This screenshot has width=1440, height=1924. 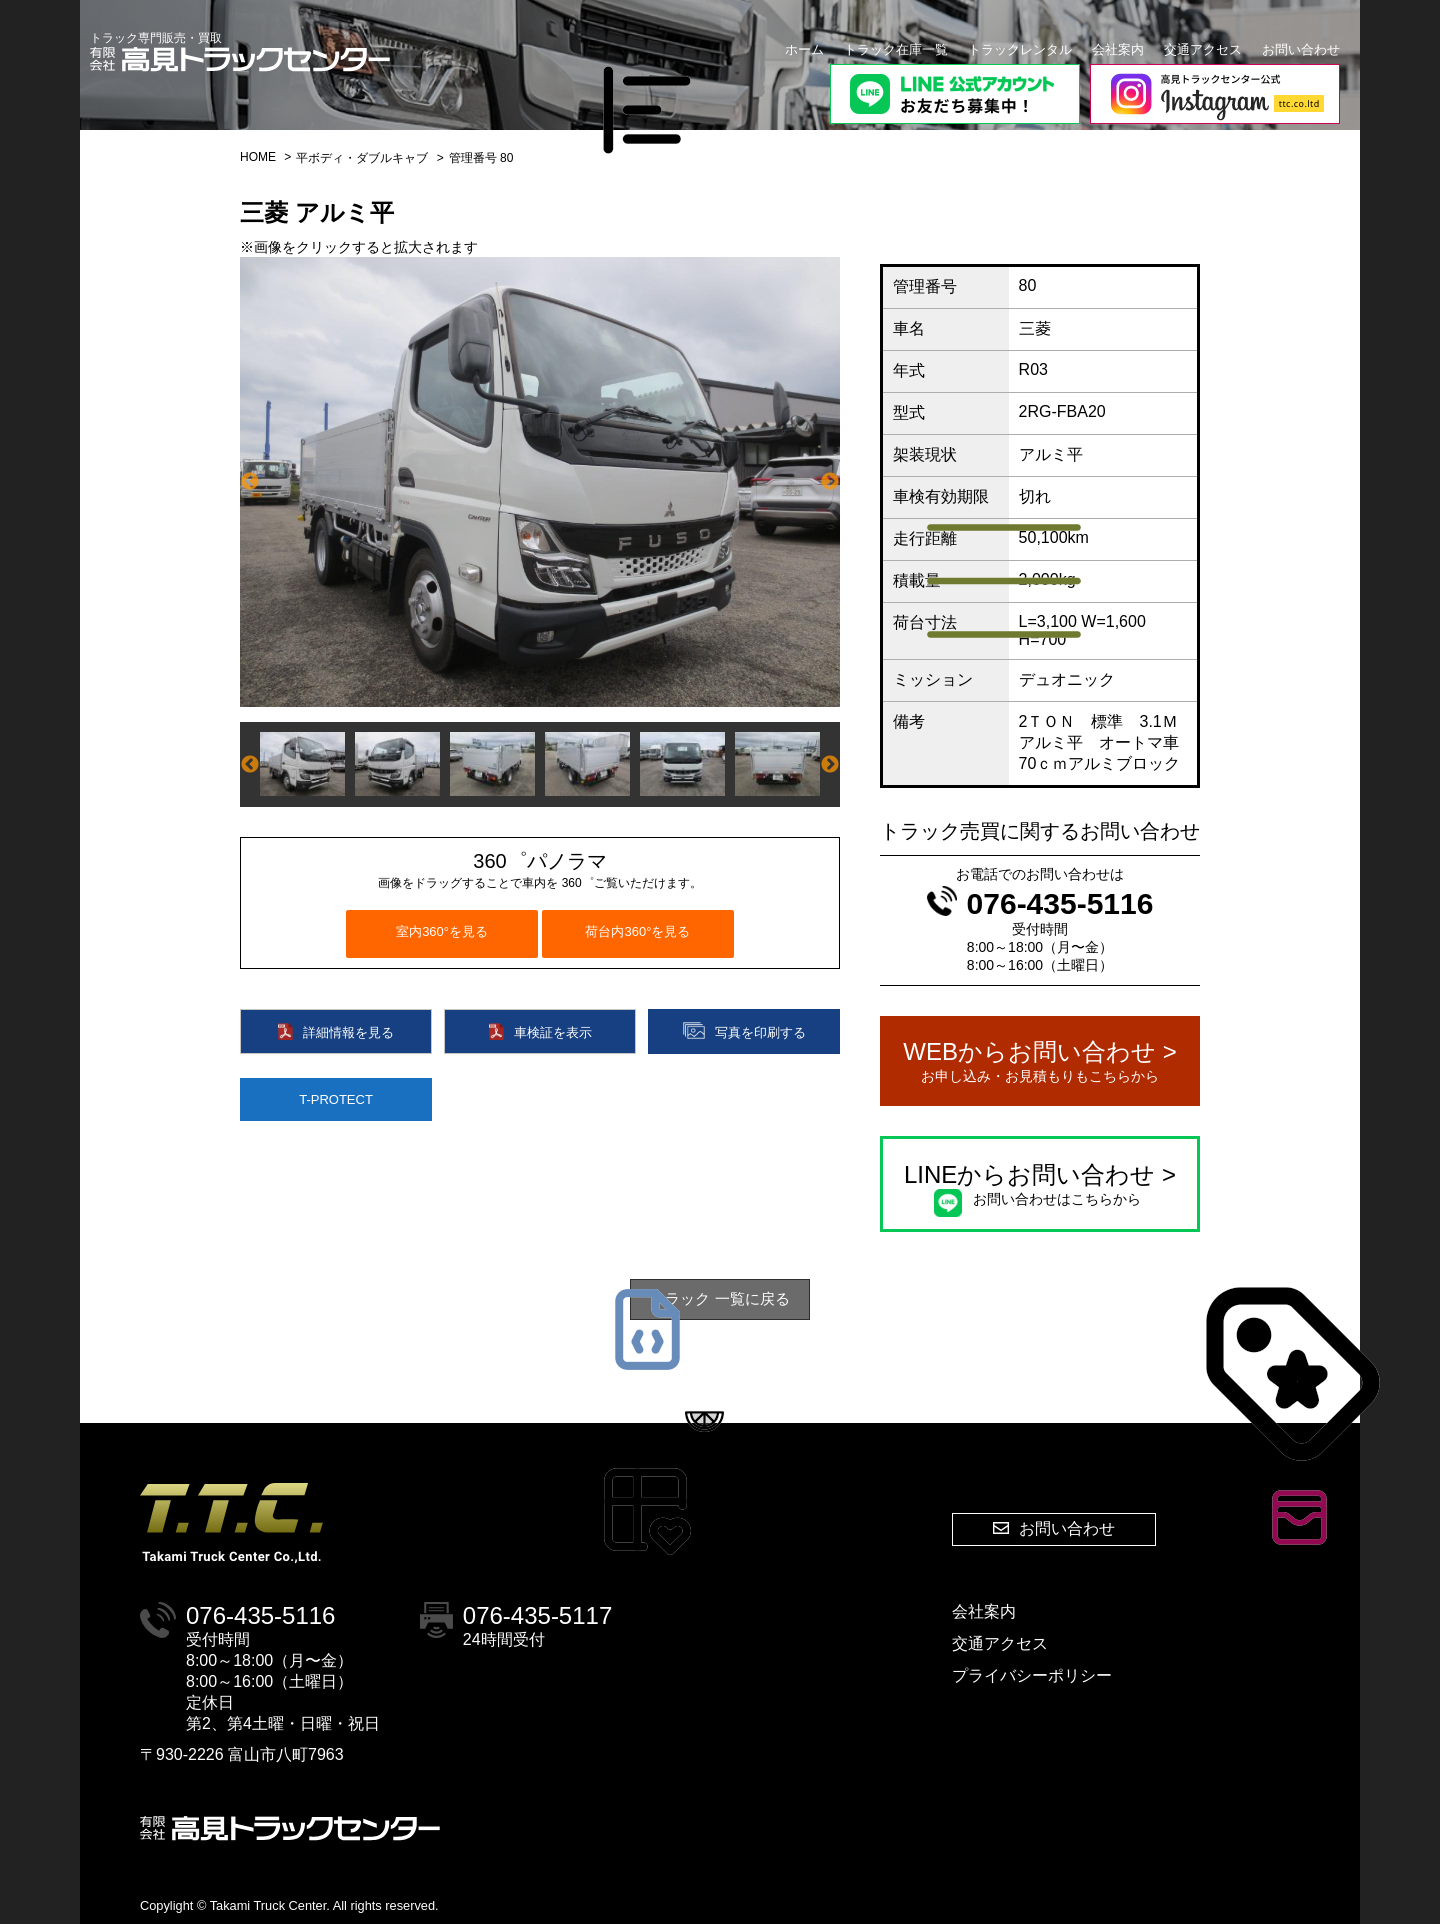 I want to click on mark item as favorite, so click(x=1293, y=1374).